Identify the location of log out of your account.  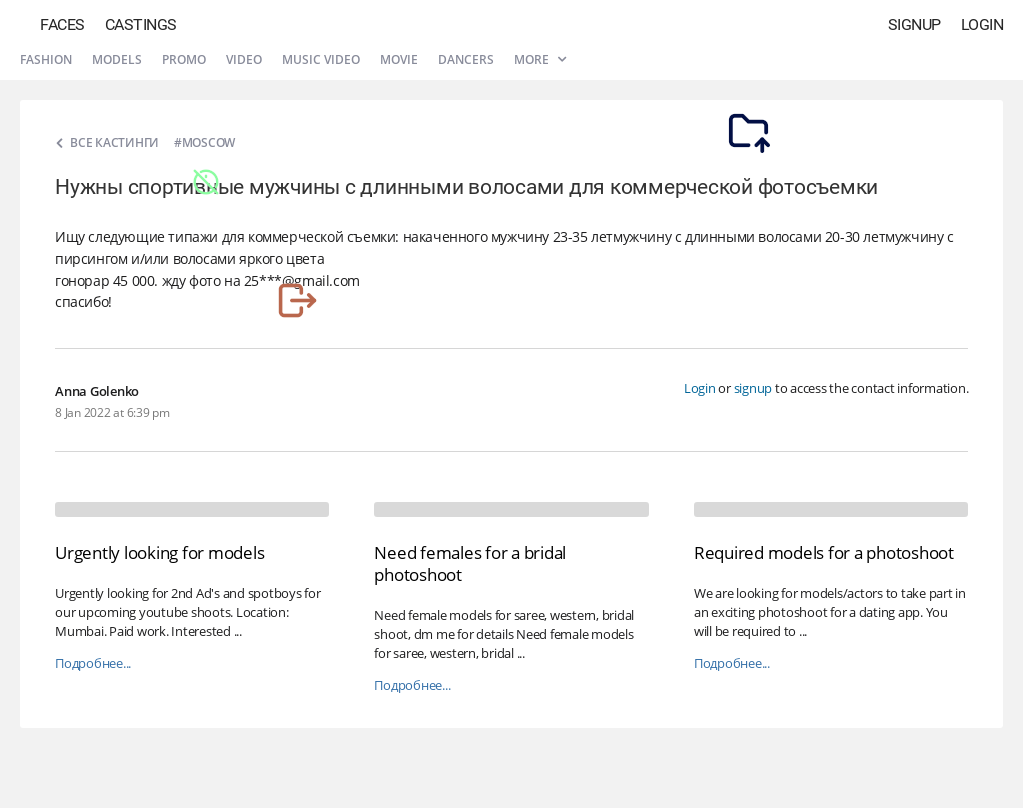
(297, 300).